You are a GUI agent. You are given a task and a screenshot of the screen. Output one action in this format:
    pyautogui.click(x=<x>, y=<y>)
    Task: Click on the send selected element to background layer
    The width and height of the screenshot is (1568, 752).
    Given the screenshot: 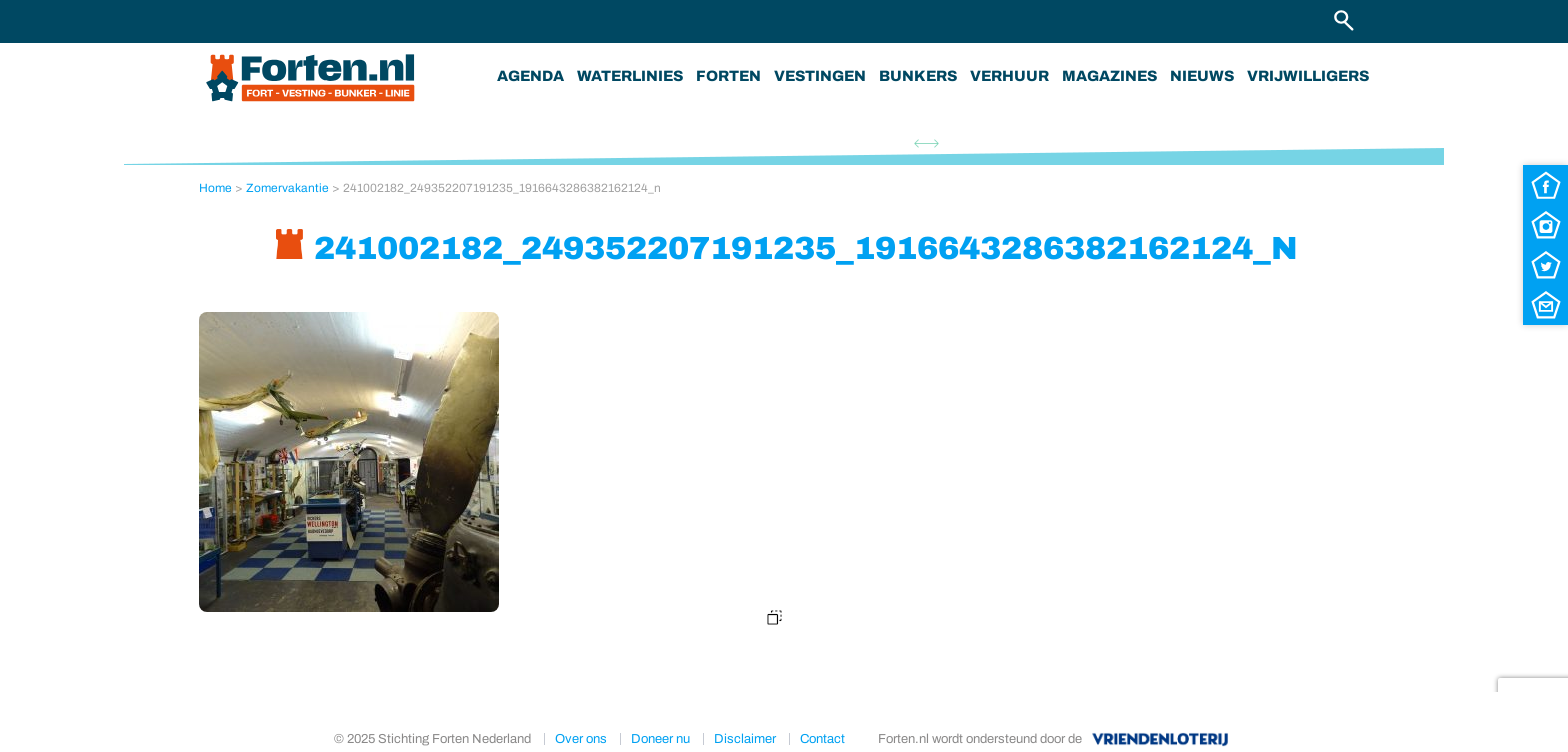 What is the action you would take?
    pyautogui.click(x=774, y=617)
    